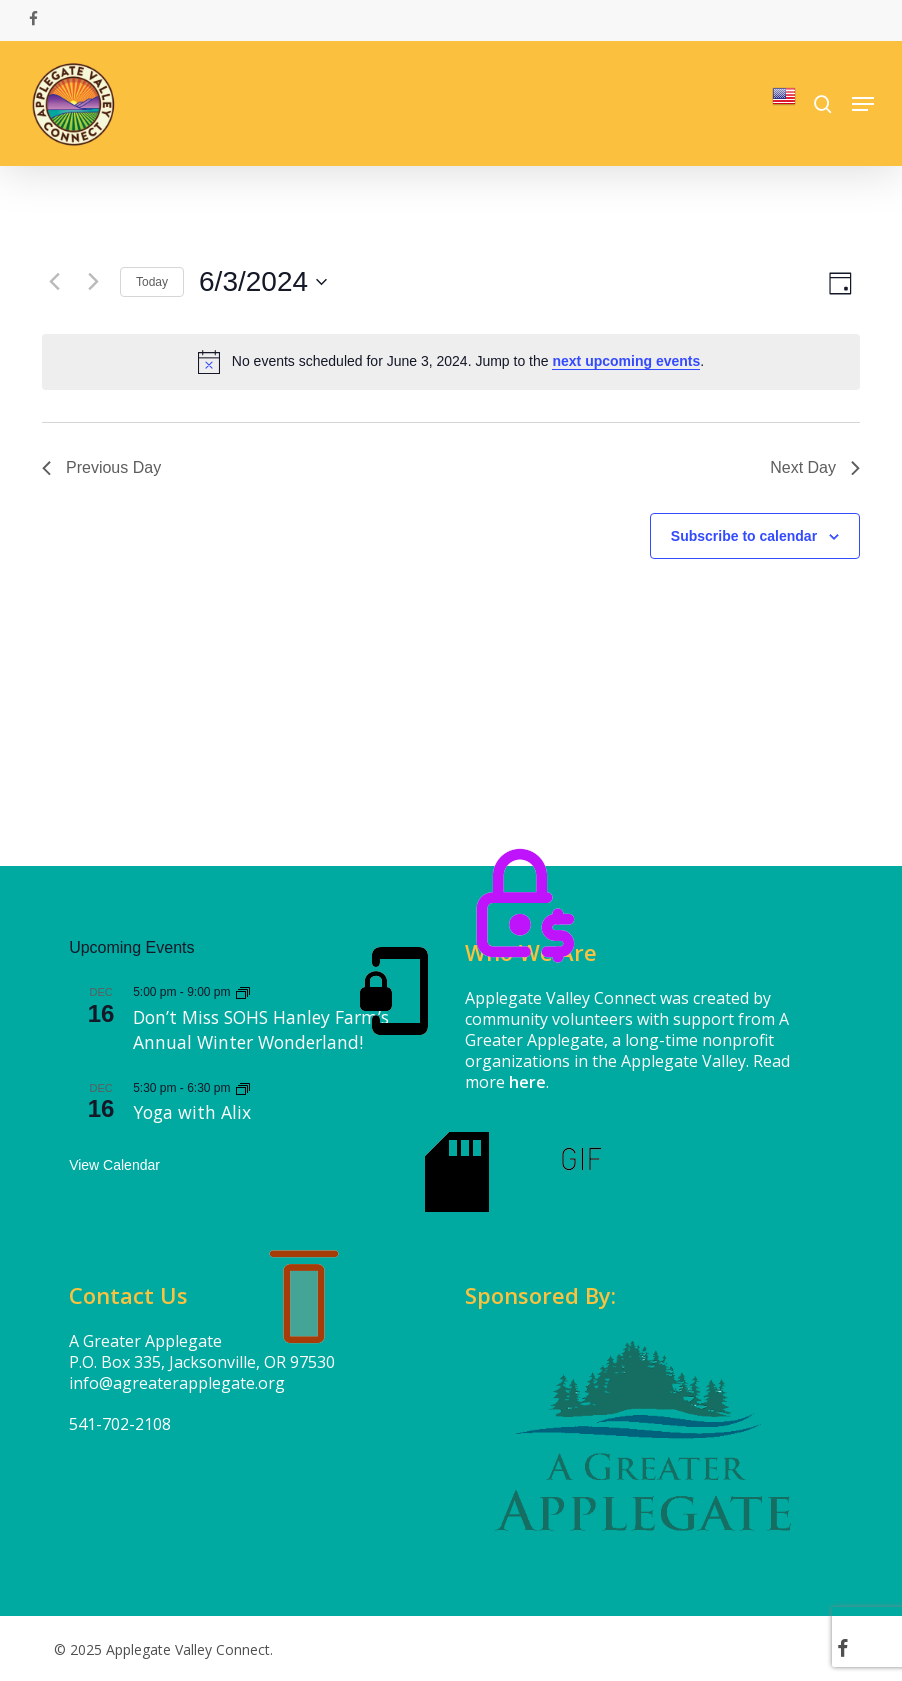  I want to click on insert a gif into your message, so click(581, 1159).